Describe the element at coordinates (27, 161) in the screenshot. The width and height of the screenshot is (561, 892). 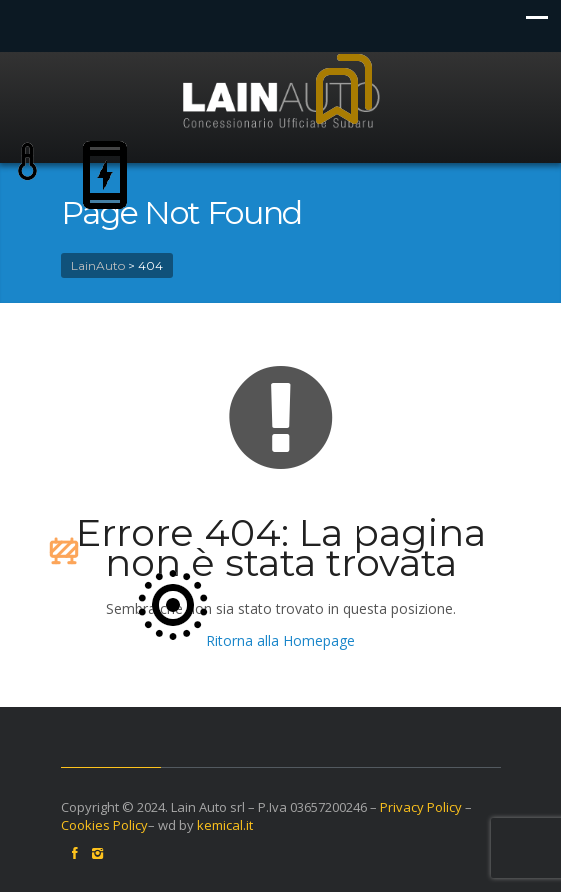
I see `view current temperature reading` at that location.